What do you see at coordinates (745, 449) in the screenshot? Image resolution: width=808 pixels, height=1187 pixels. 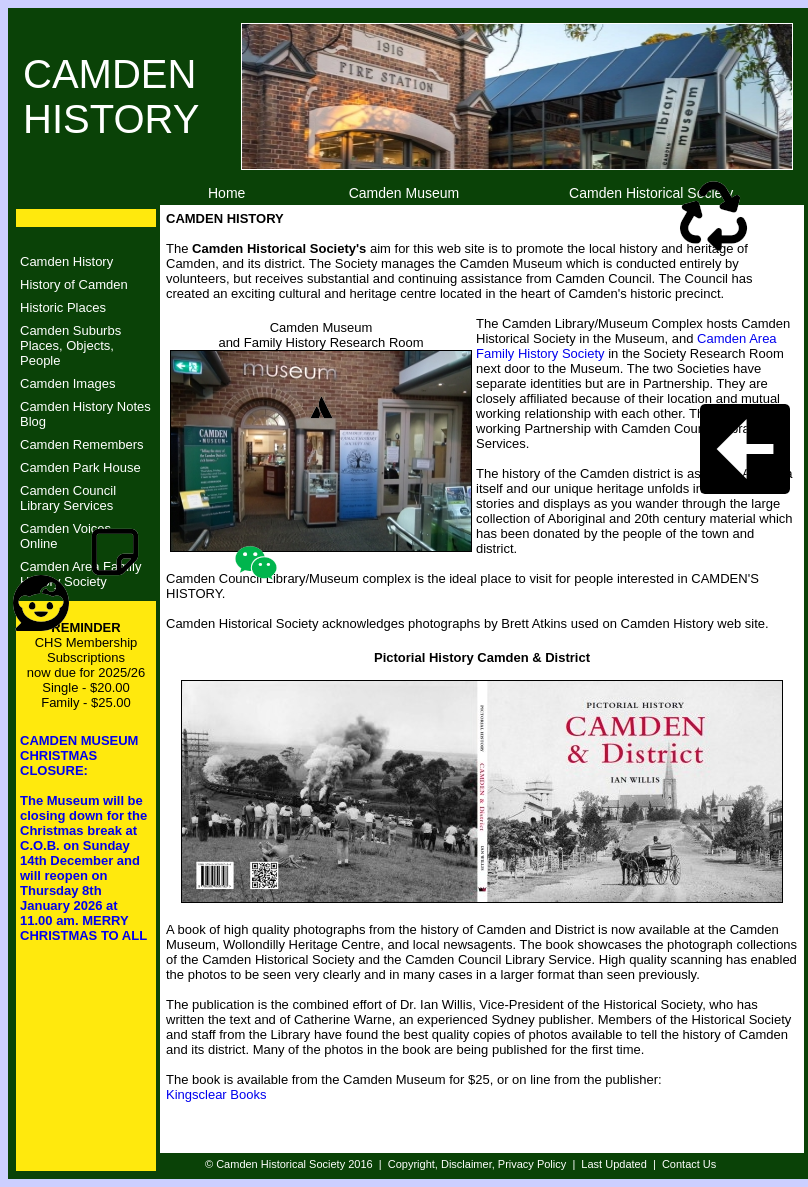 I see `go back to the previous screen` at bounding box center [745, 449].